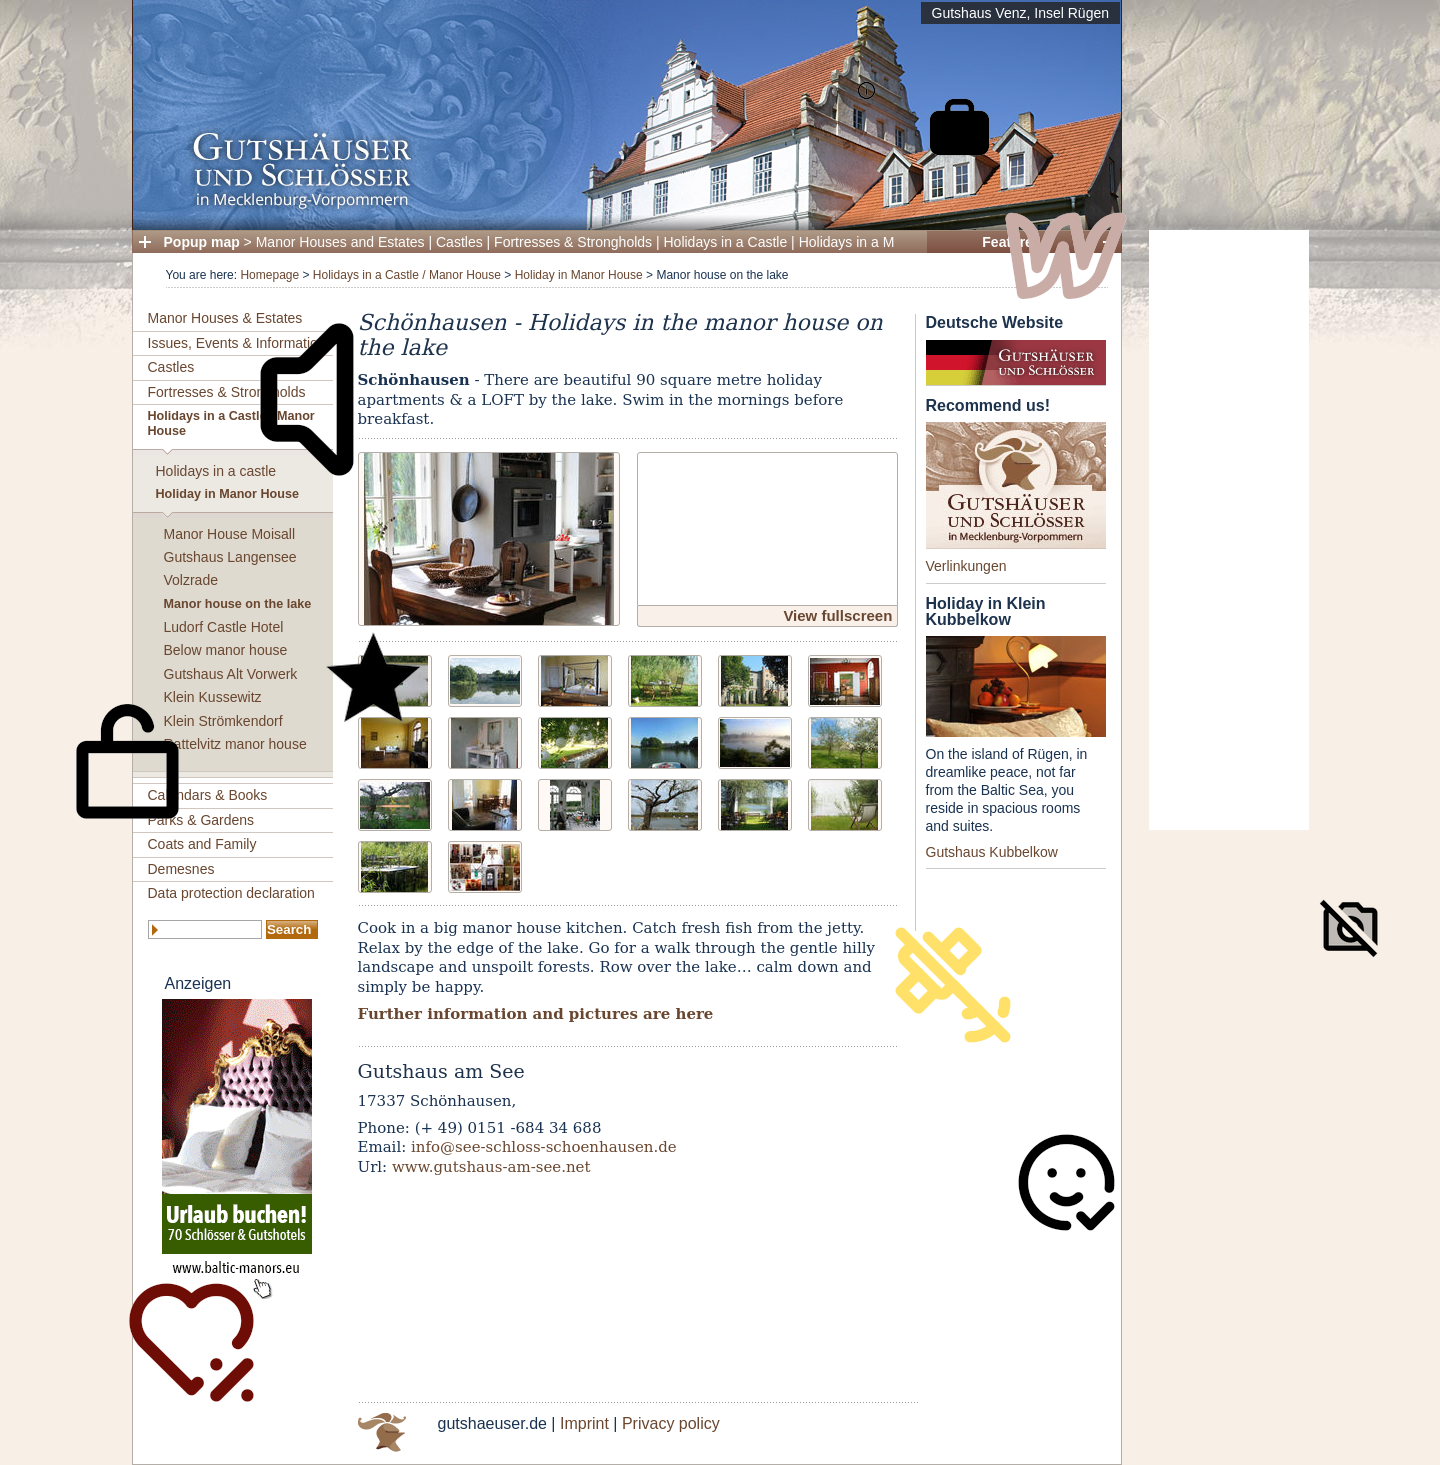 The height and width of the screenshot is (1465, 1440). What do you see at coordinates (373, 679) in the screenshot?
I see `add item to favorites` at bounding box center [373, 679].